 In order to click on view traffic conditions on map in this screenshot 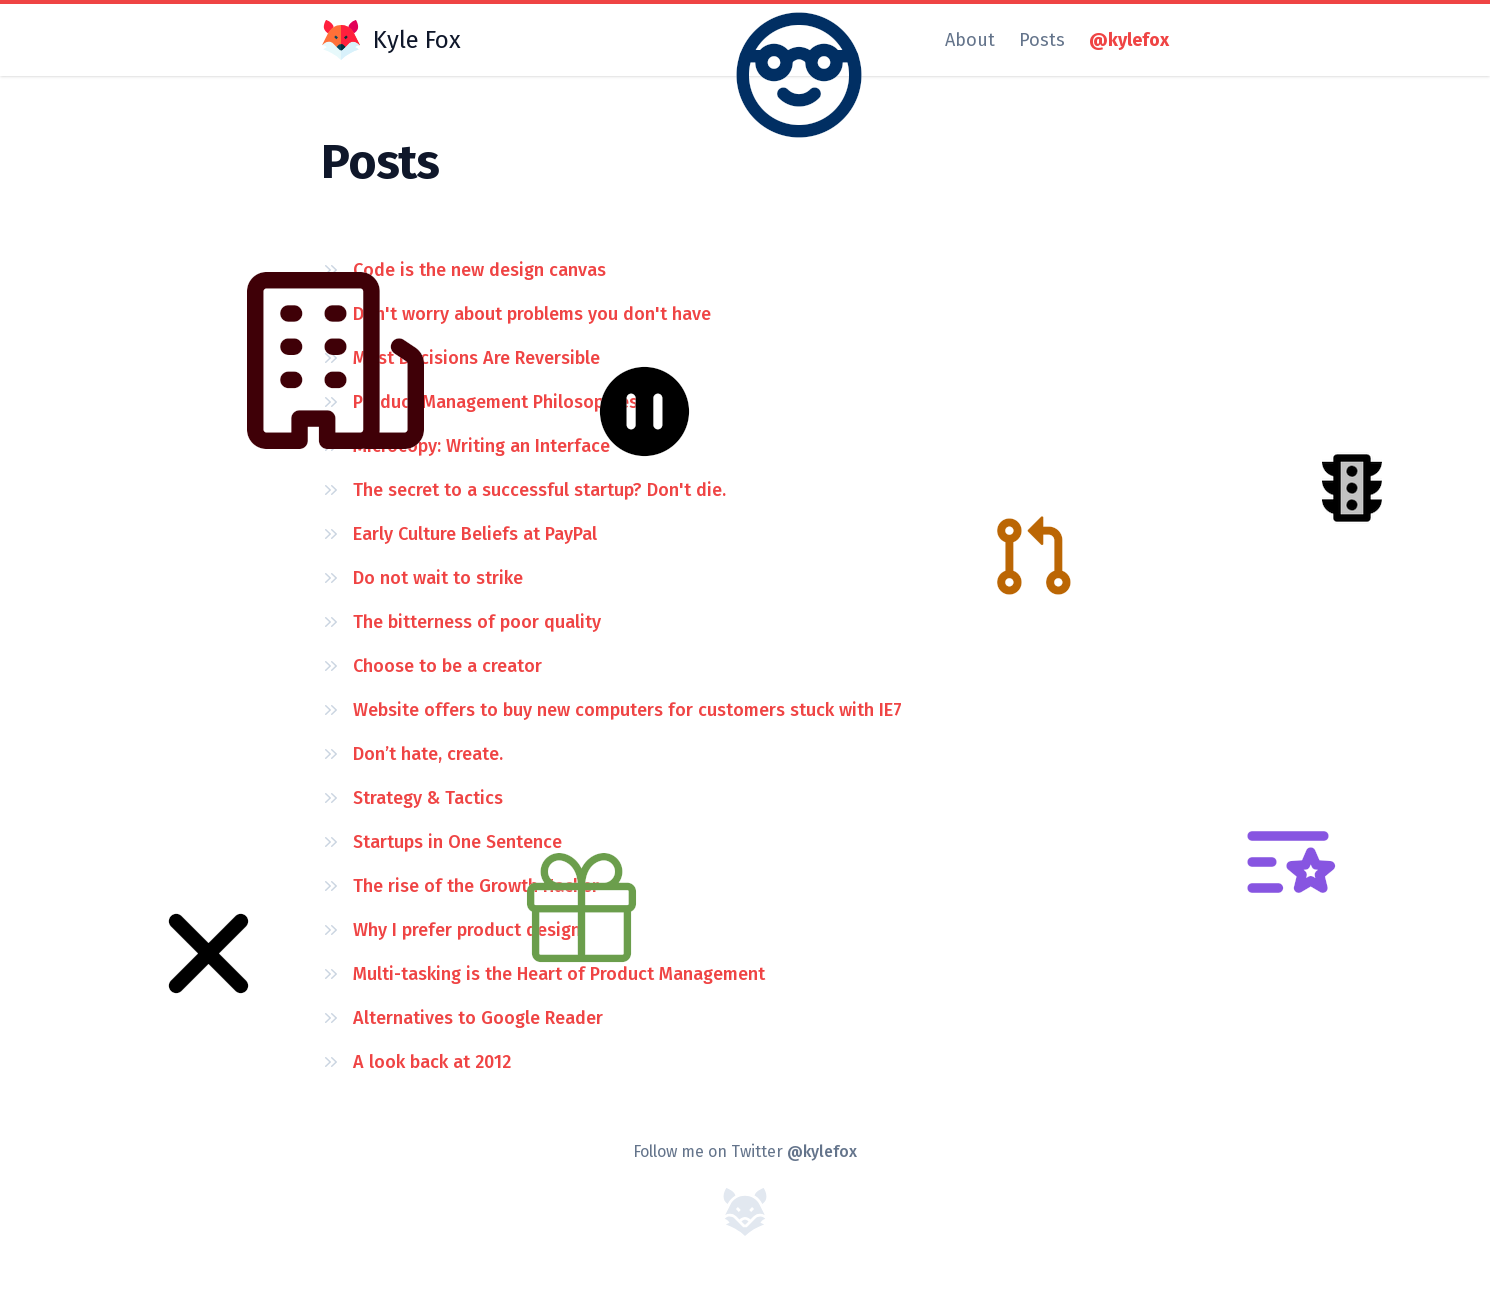, I will do `click(1352, 488)`.